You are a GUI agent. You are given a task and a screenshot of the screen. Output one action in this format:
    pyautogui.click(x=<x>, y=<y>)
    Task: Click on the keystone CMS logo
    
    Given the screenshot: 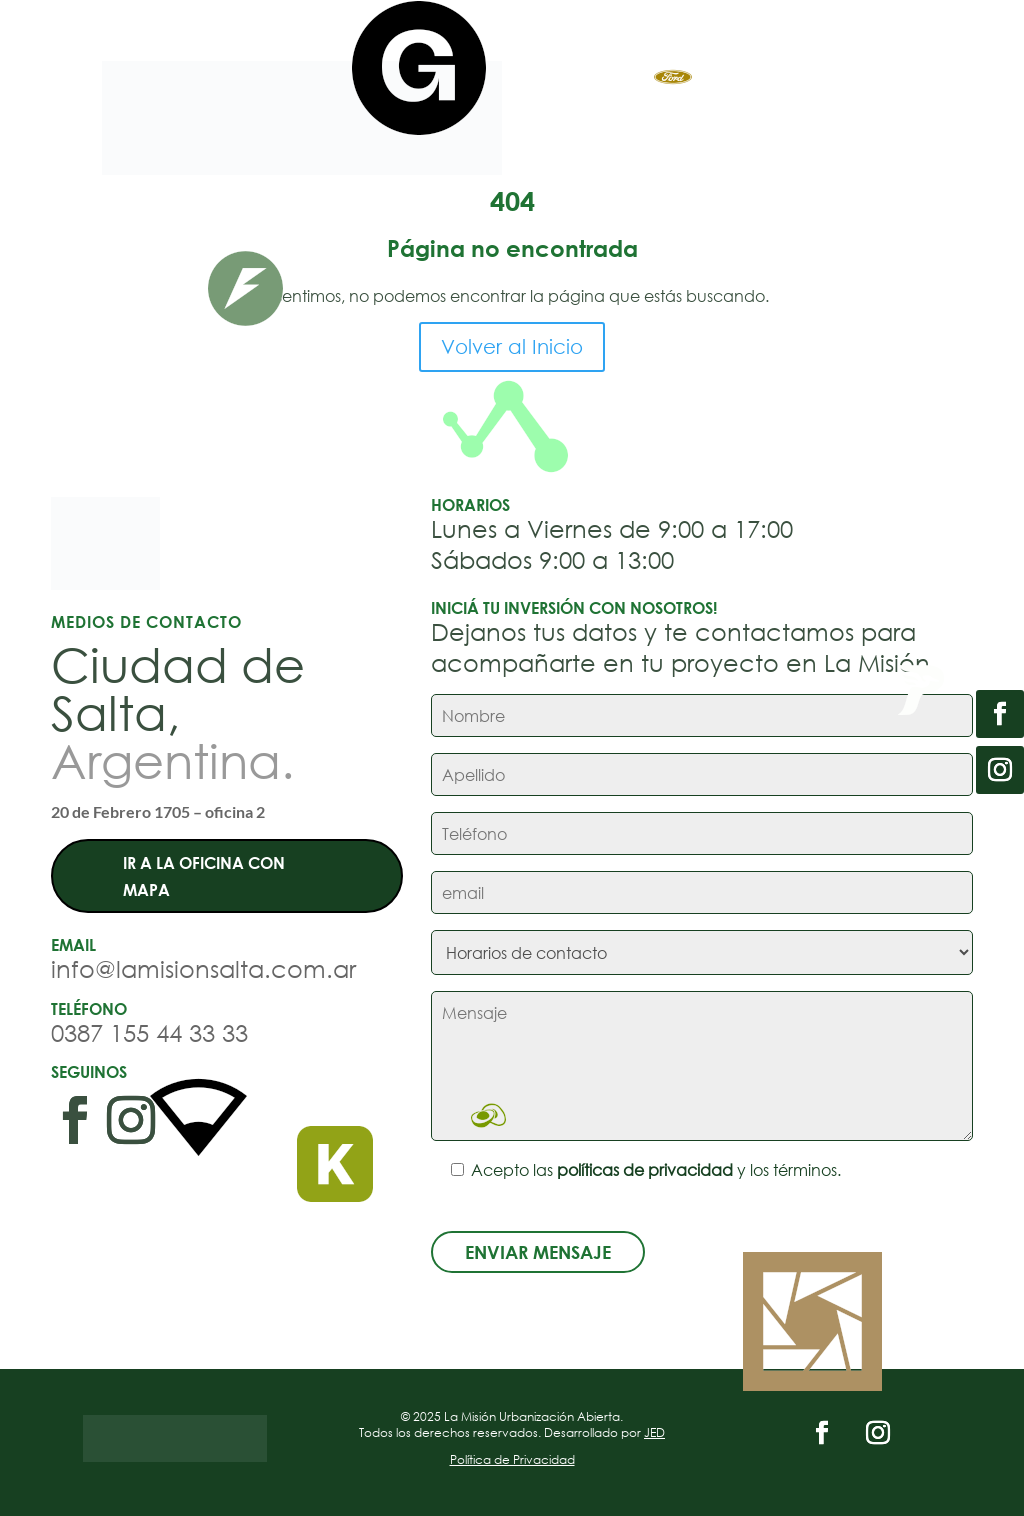 What is the action you would take?
    pyautogui.click(x=335, y=1164)
    